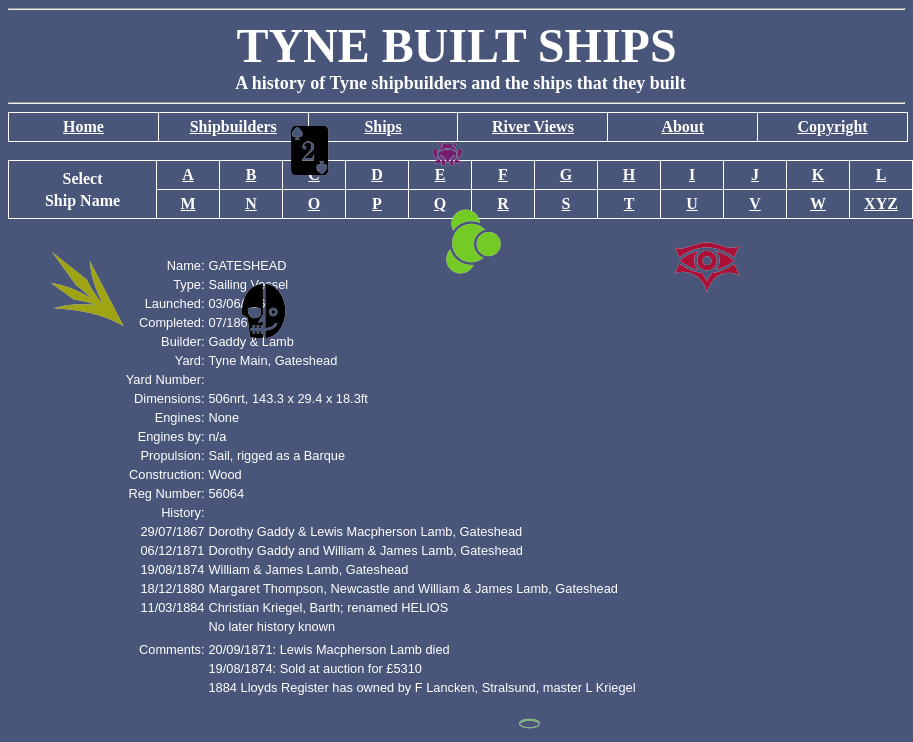 Image resolution: width=913 pixels, height=742 pixels. What do you see at coordinates (447, 153) in the screenshot?
I see `represents a frog character or creature in a game` at bounding box center [447, 153].